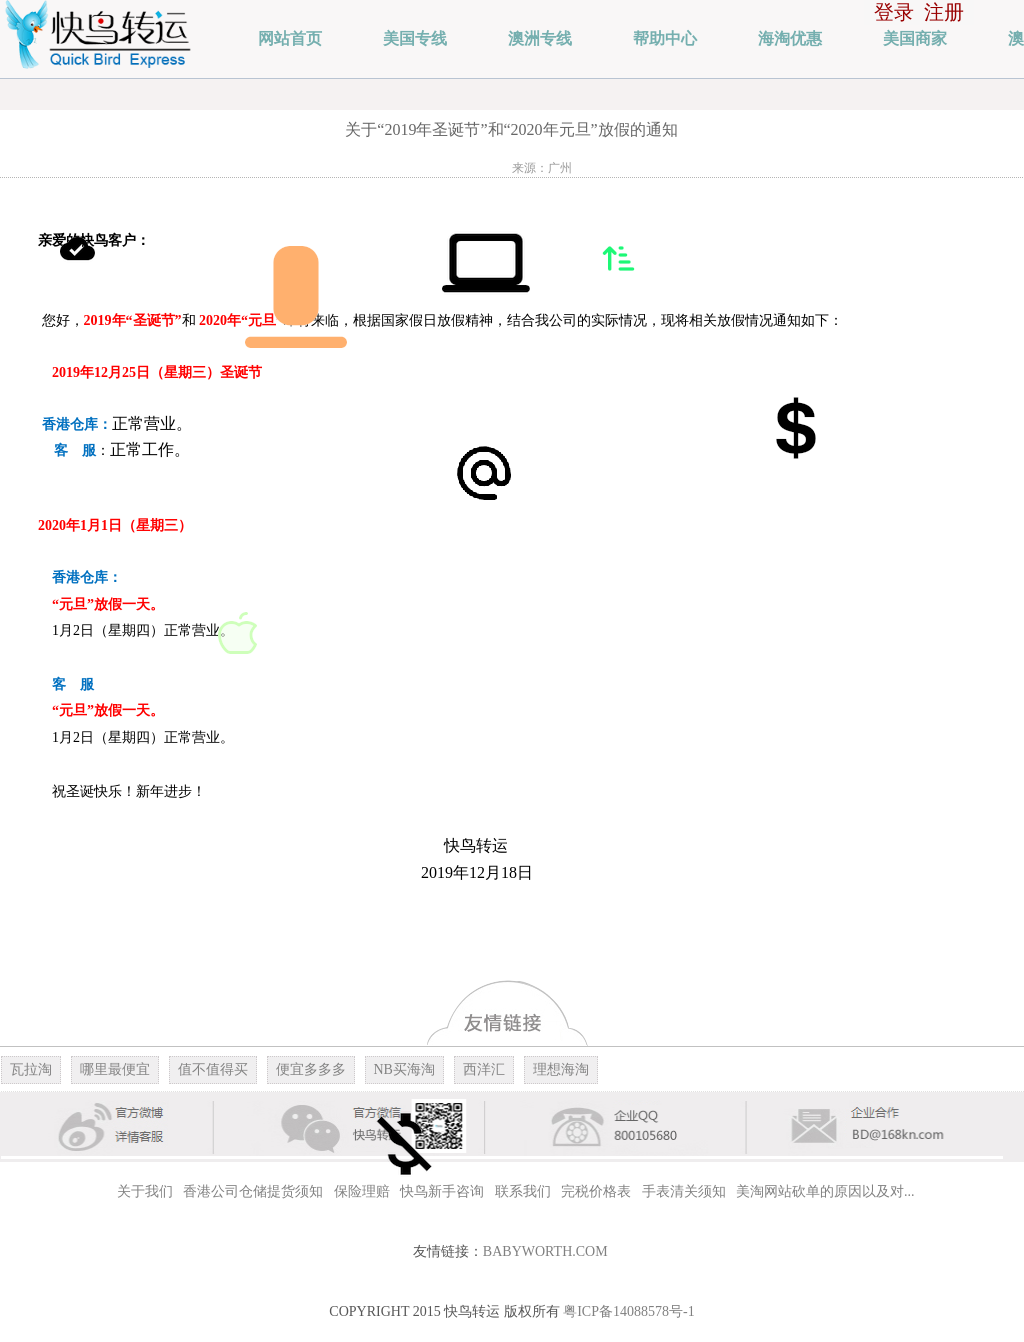 The image size is (1024, 1342). What do you see at coordinates (796, 428) in the screenshot?
I see `view prices in US dollars` at bounding box center [796, 428].